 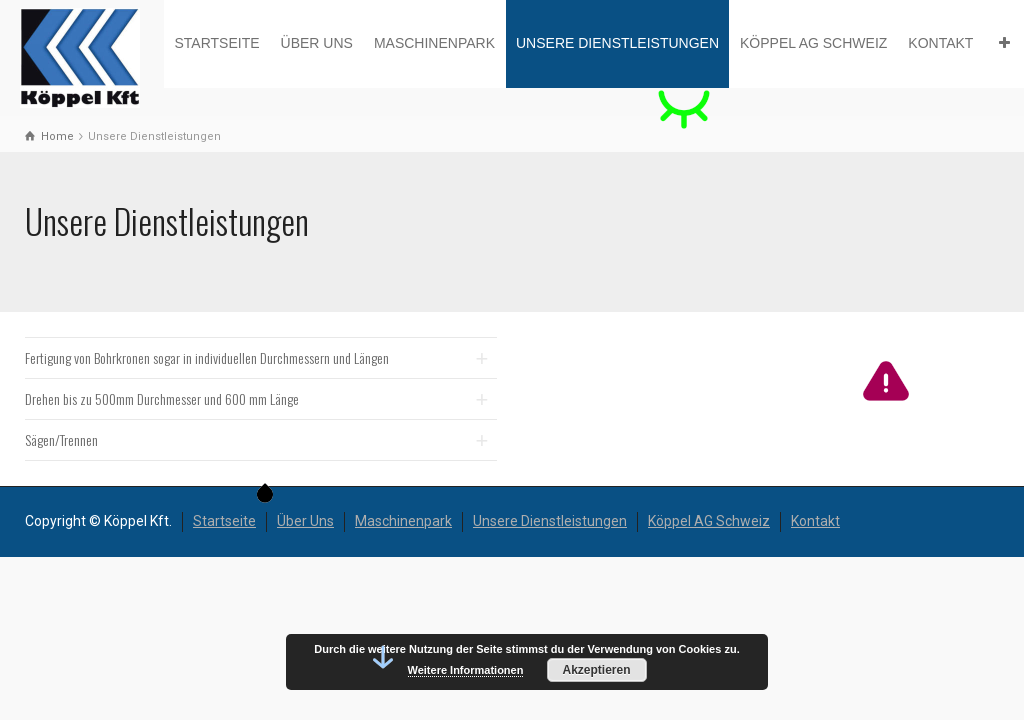 I want to click on hide password or sensitive content, so click(x=684, y=106).